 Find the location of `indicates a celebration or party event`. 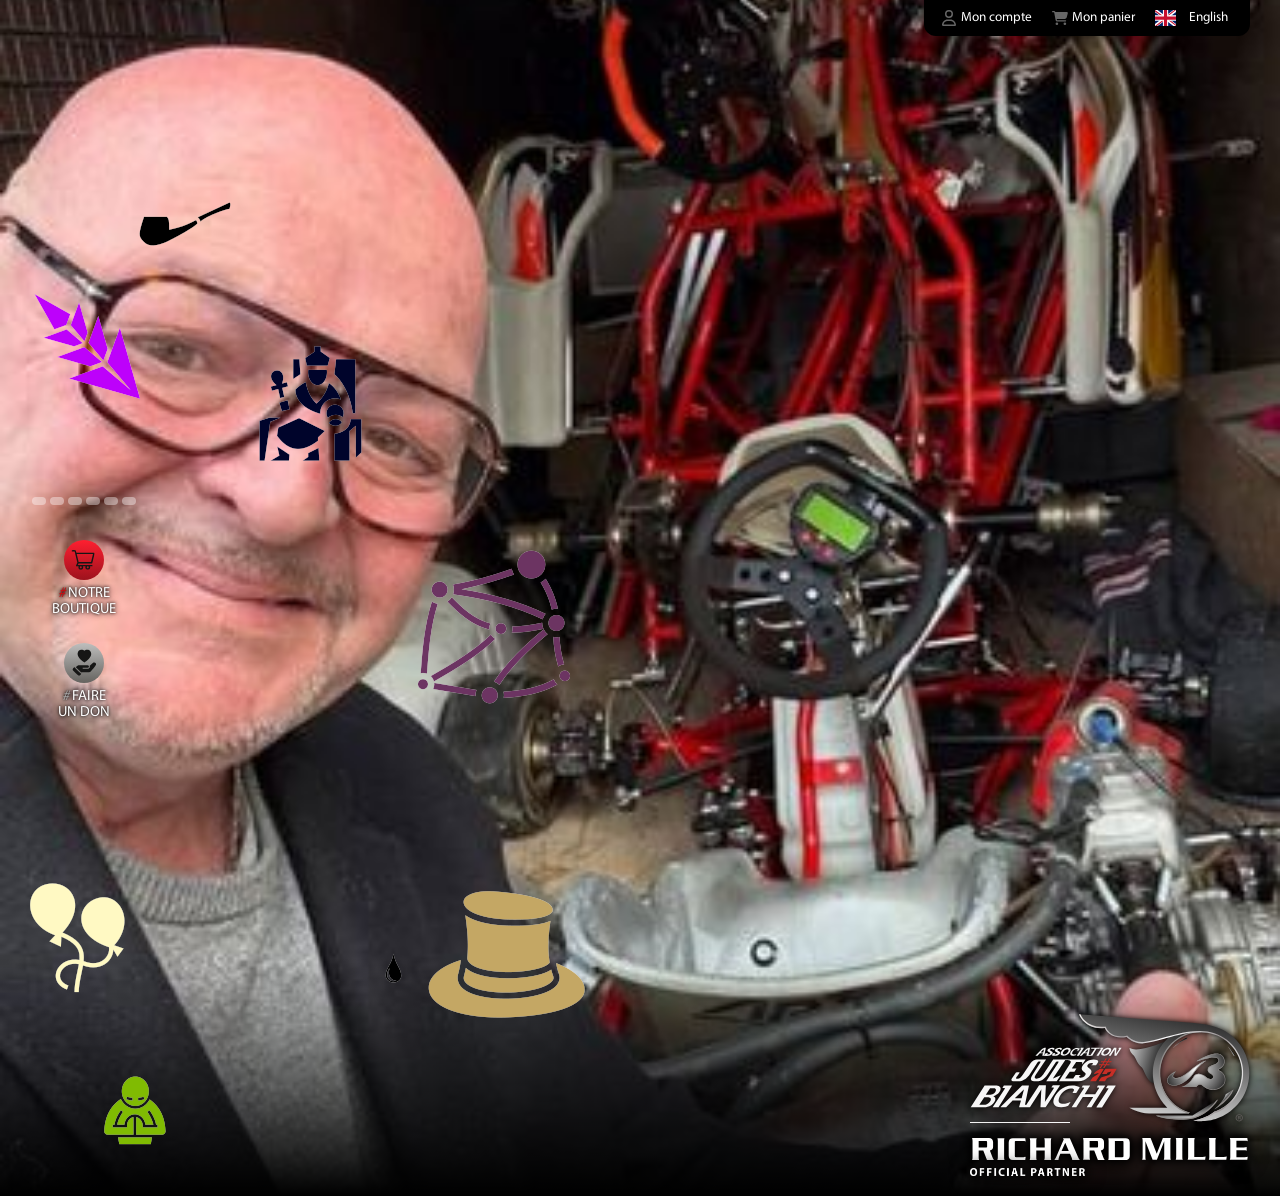

indicates a celebration or party event is located at coordinates (76, 937).